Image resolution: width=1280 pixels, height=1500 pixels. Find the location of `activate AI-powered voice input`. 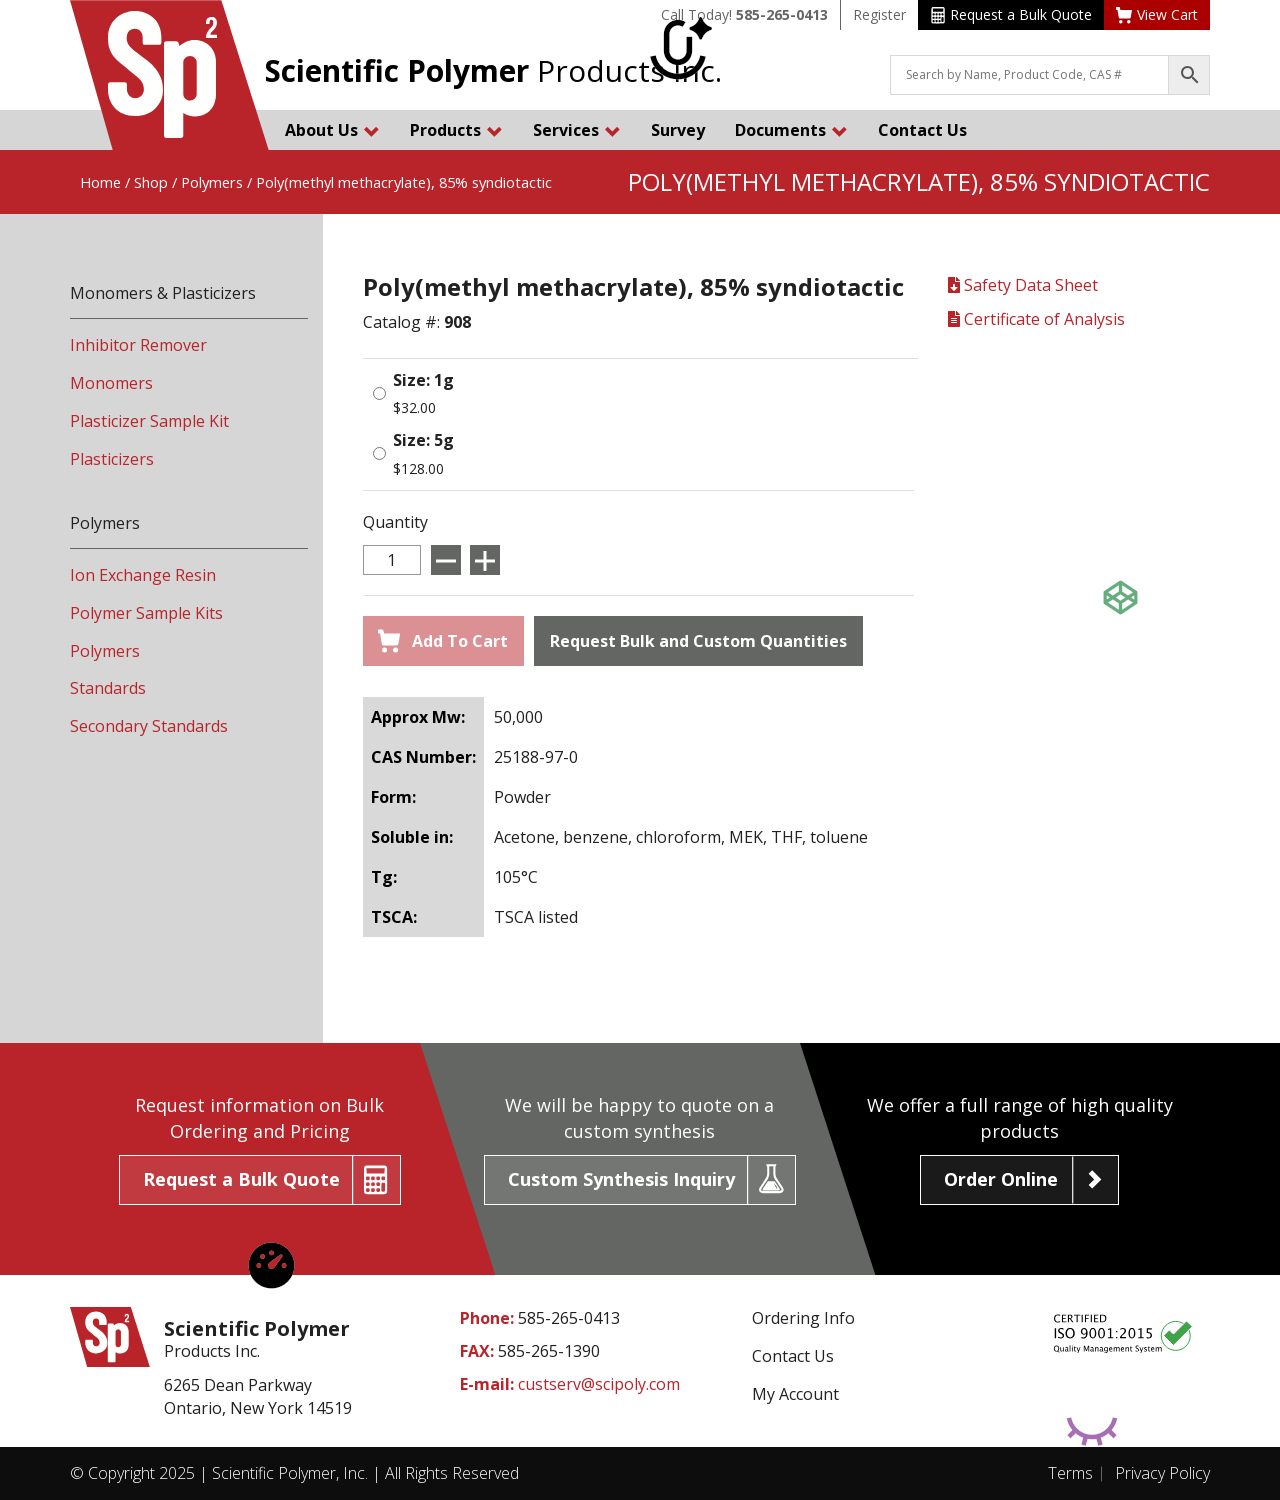

activate AI-powered voice input is located at coordinates (678, 51).